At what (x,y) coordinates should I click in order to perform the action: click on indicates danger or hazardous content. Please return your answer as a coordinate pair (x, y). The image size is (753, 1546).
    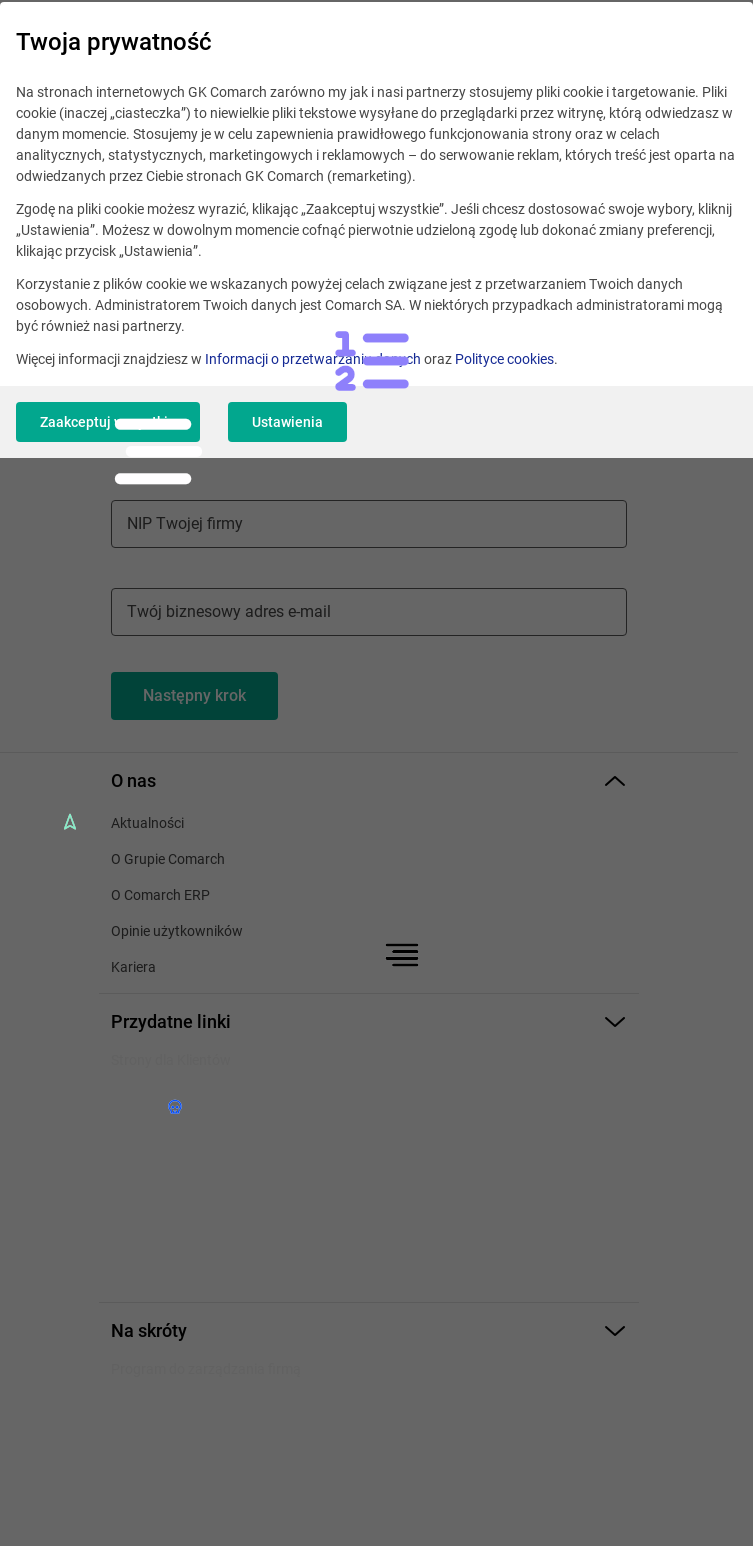
    Looking at the image, I should click on (175, 1107).